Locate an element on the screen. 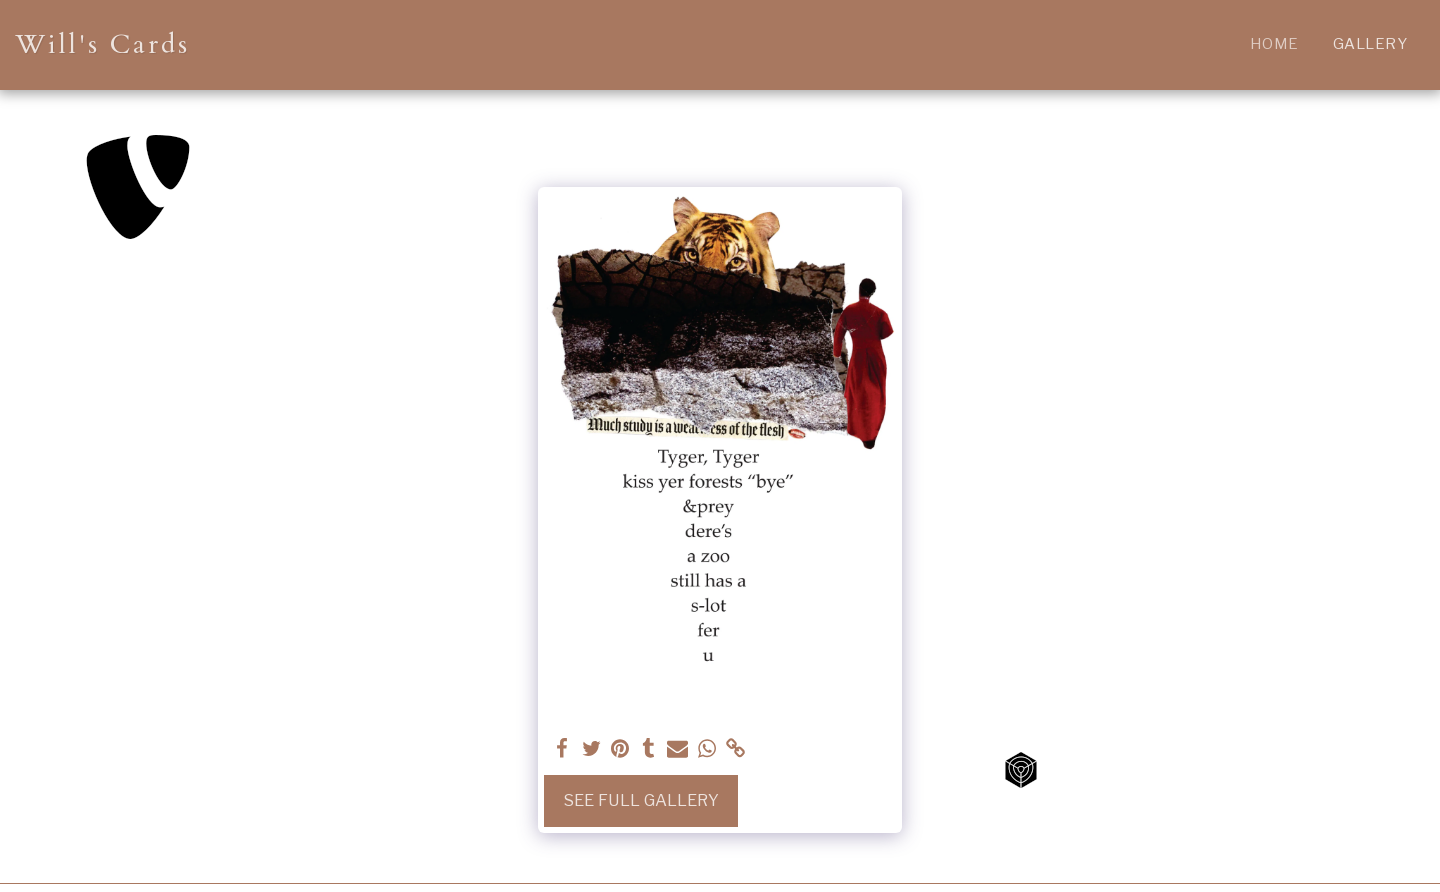 Image resolution: width=1440 pixels, height=892 pixels. TYPO3 content management system logo is located at coordinates (138, 187).